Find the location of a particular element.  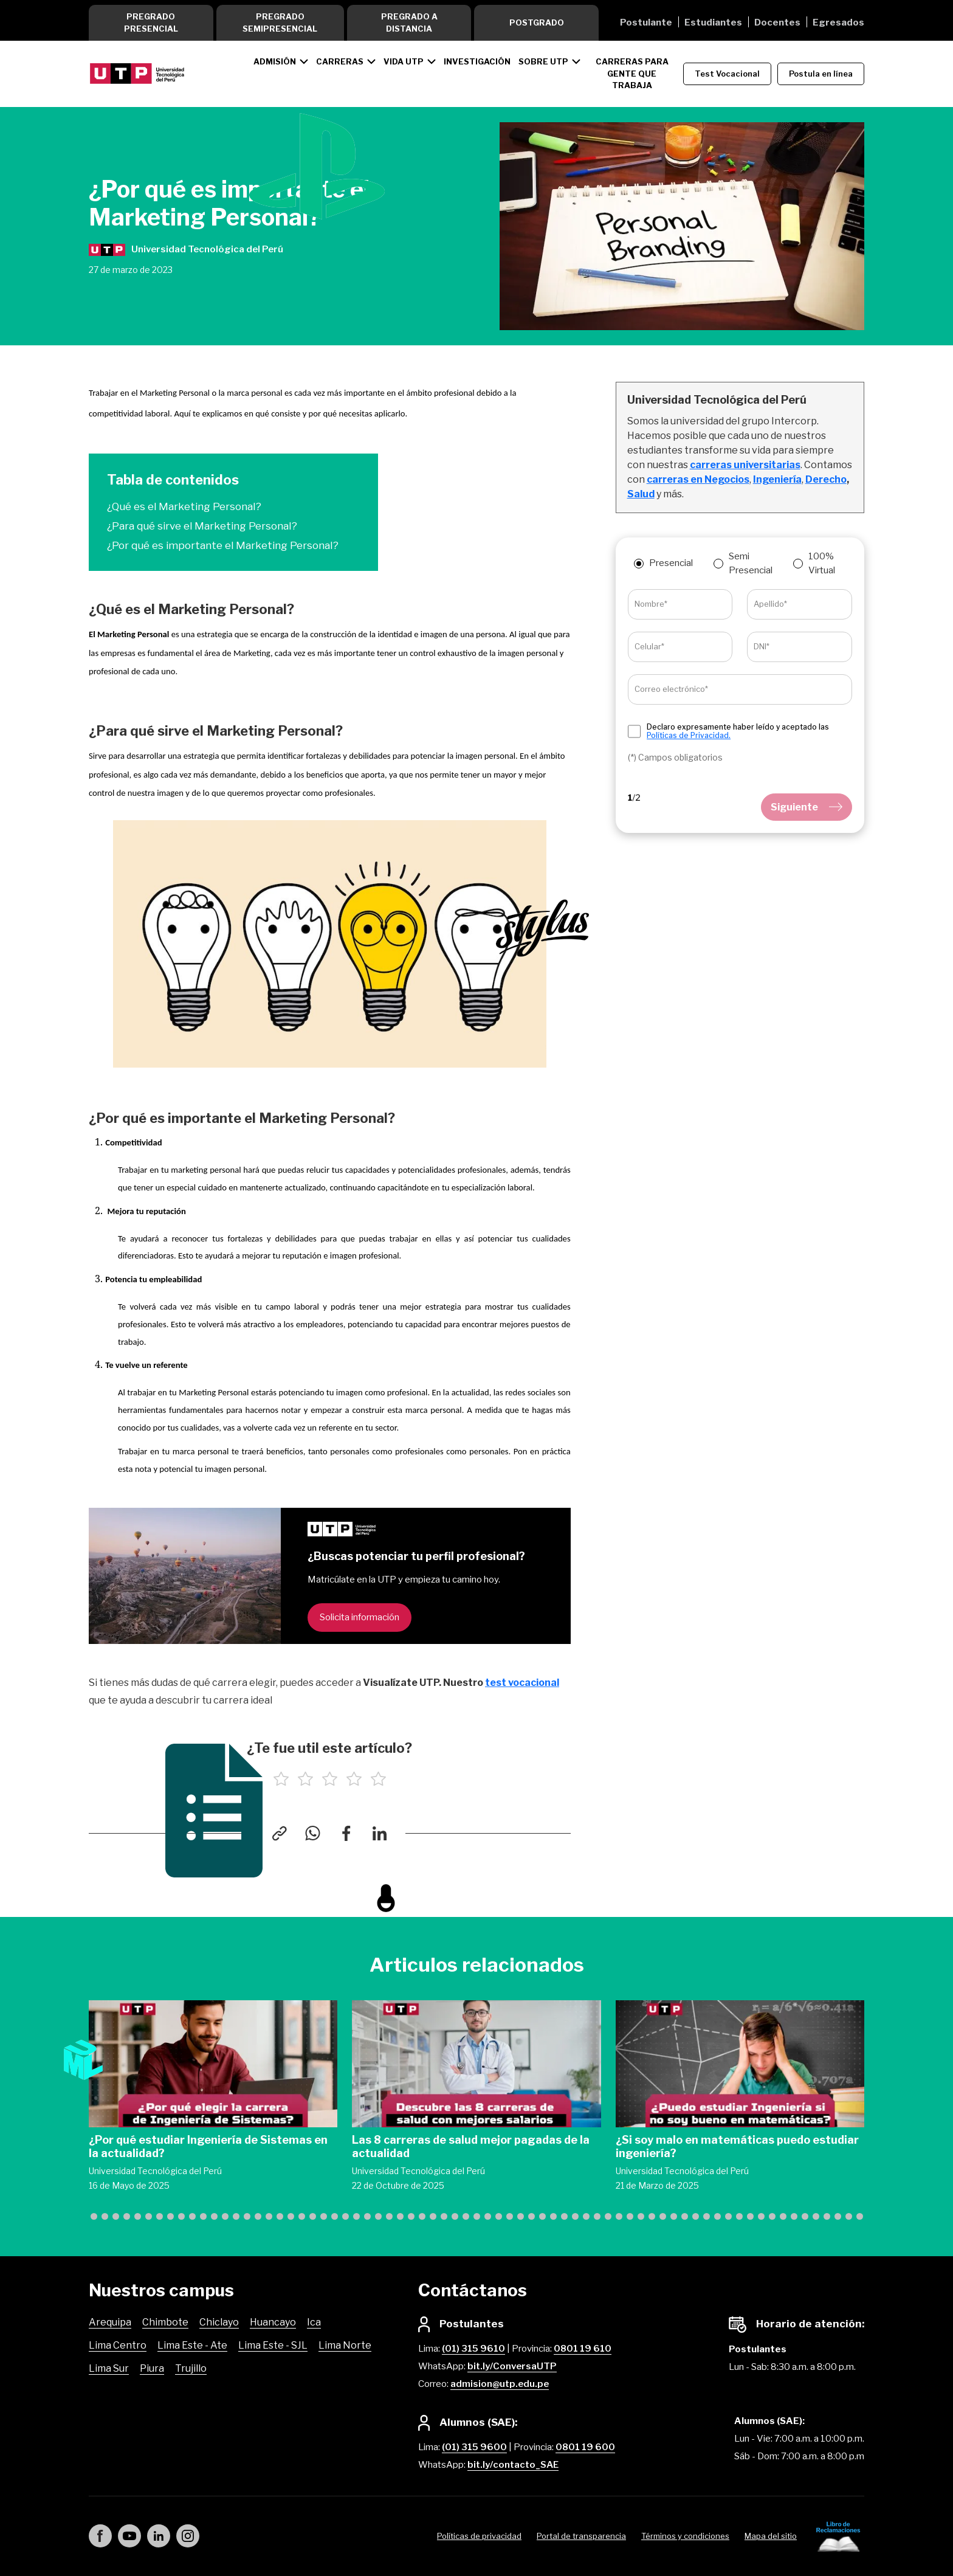

indicates low or cold temperature is located at coordinates (386, 1898).